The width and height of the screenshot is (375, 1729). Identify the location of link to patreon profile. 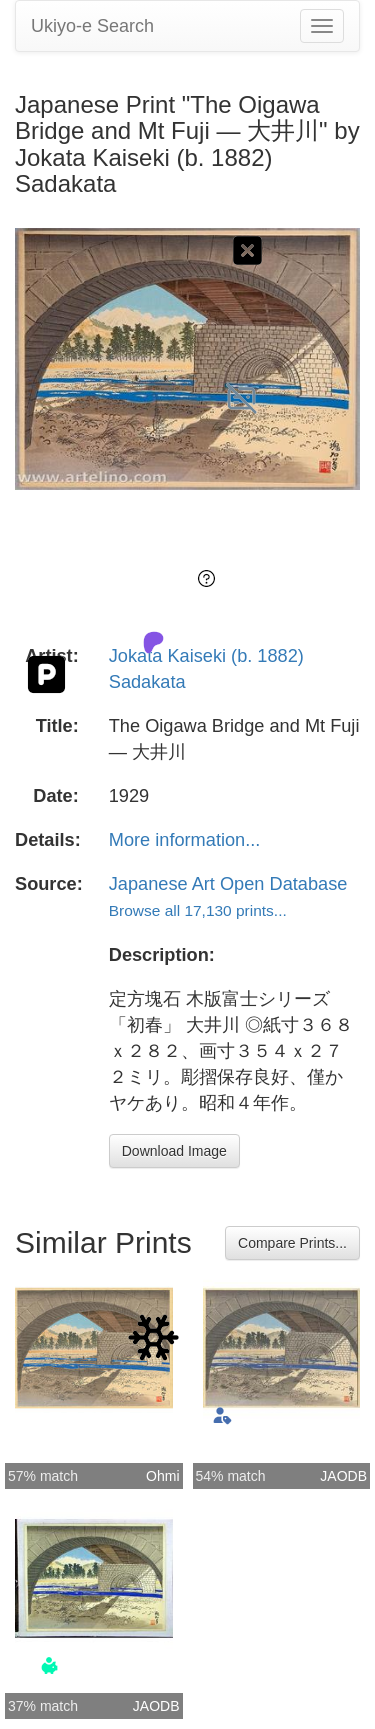
(153, 642).